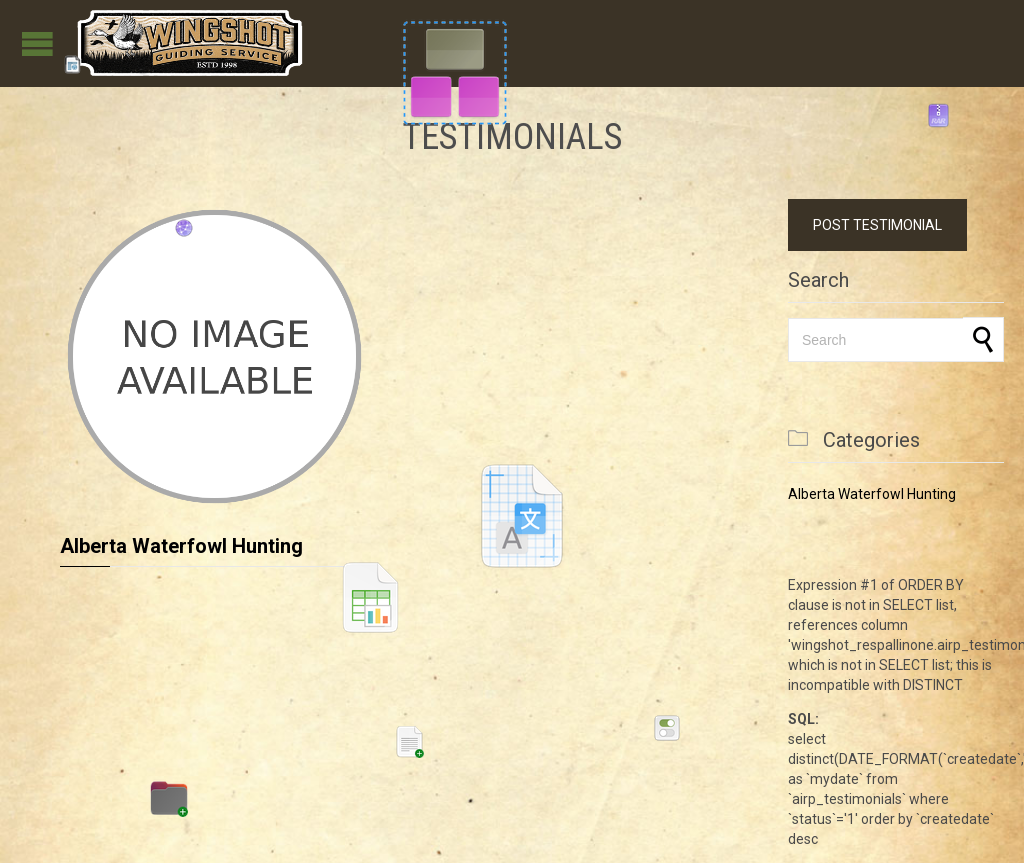  What do you see at coordinates (409, 741) in the screenshot?
I see `create a new document` at bounding box center [409, 741].